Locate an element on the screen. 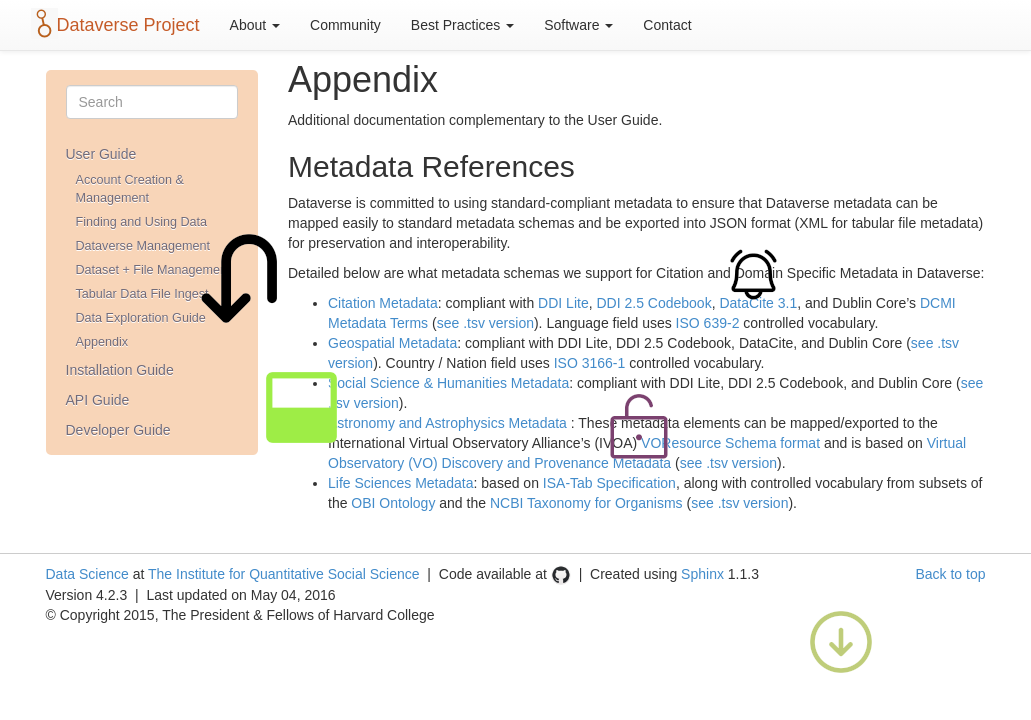 The width and height of the screenshot is (1031, 720). unlocked or unsecured state is located at coordinates (639, 430).